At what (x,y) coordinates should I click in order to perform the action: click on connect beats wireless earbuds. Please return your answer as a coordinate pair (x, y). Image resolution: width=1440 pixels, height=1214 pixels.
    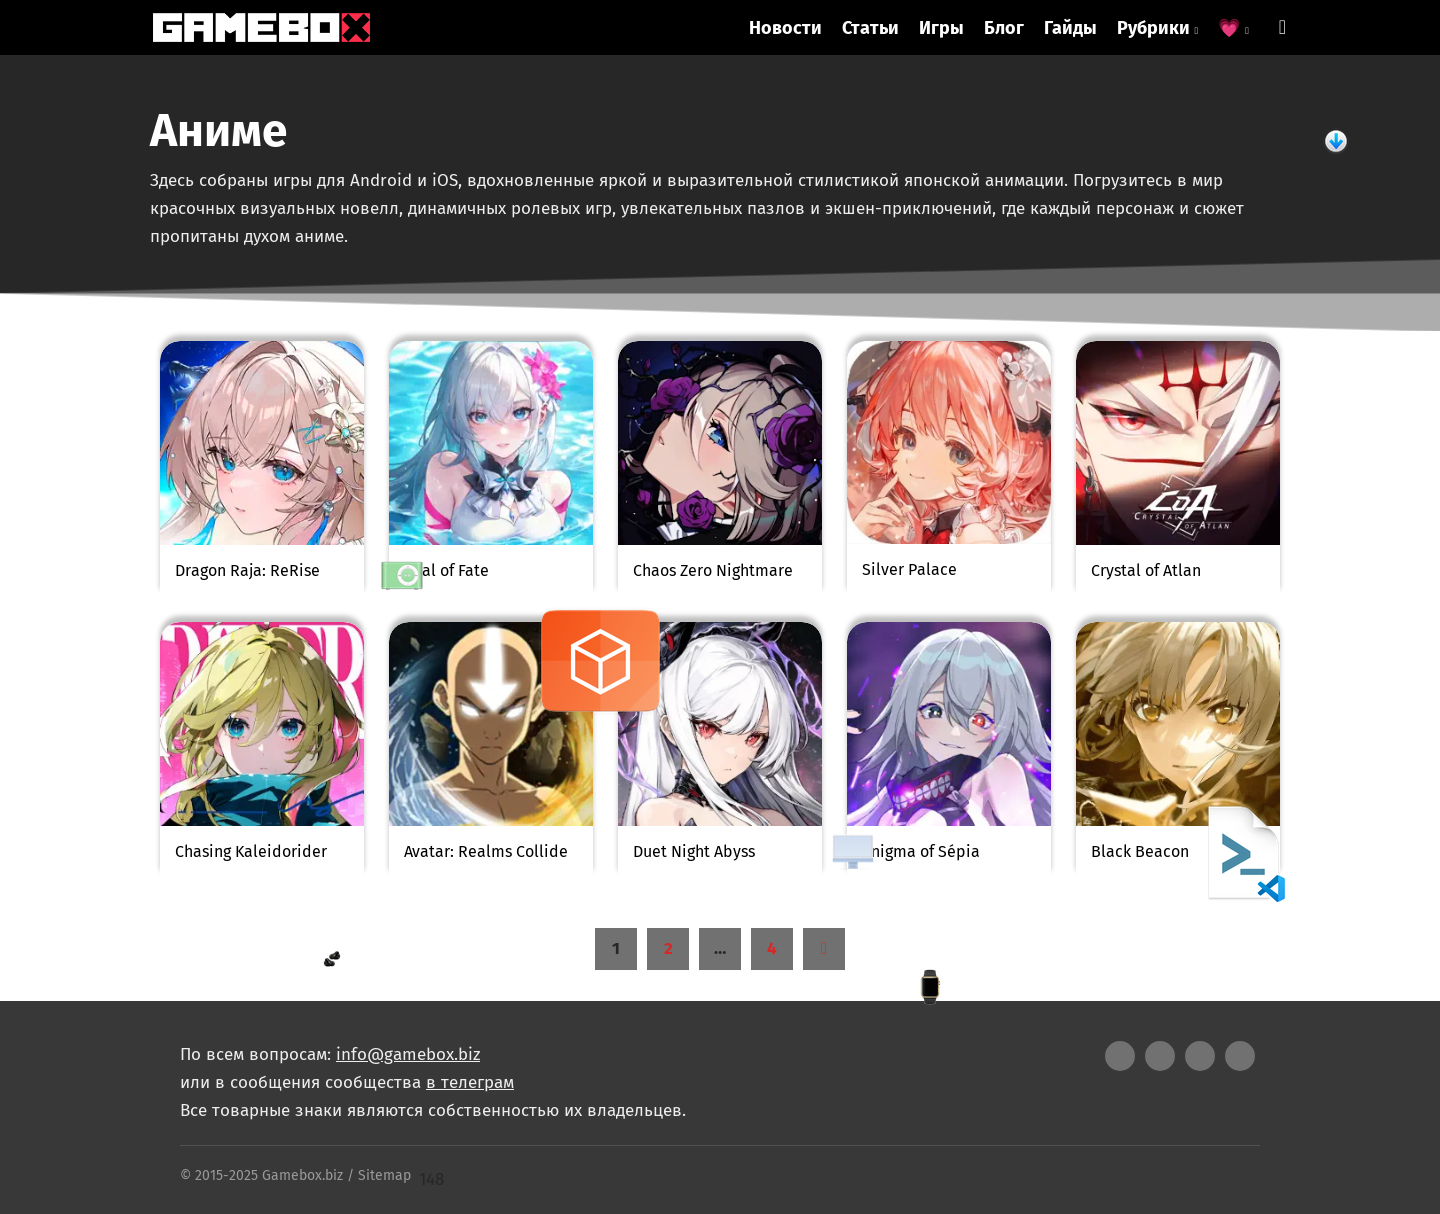
    Looking at the image, I should click on (332, 959).